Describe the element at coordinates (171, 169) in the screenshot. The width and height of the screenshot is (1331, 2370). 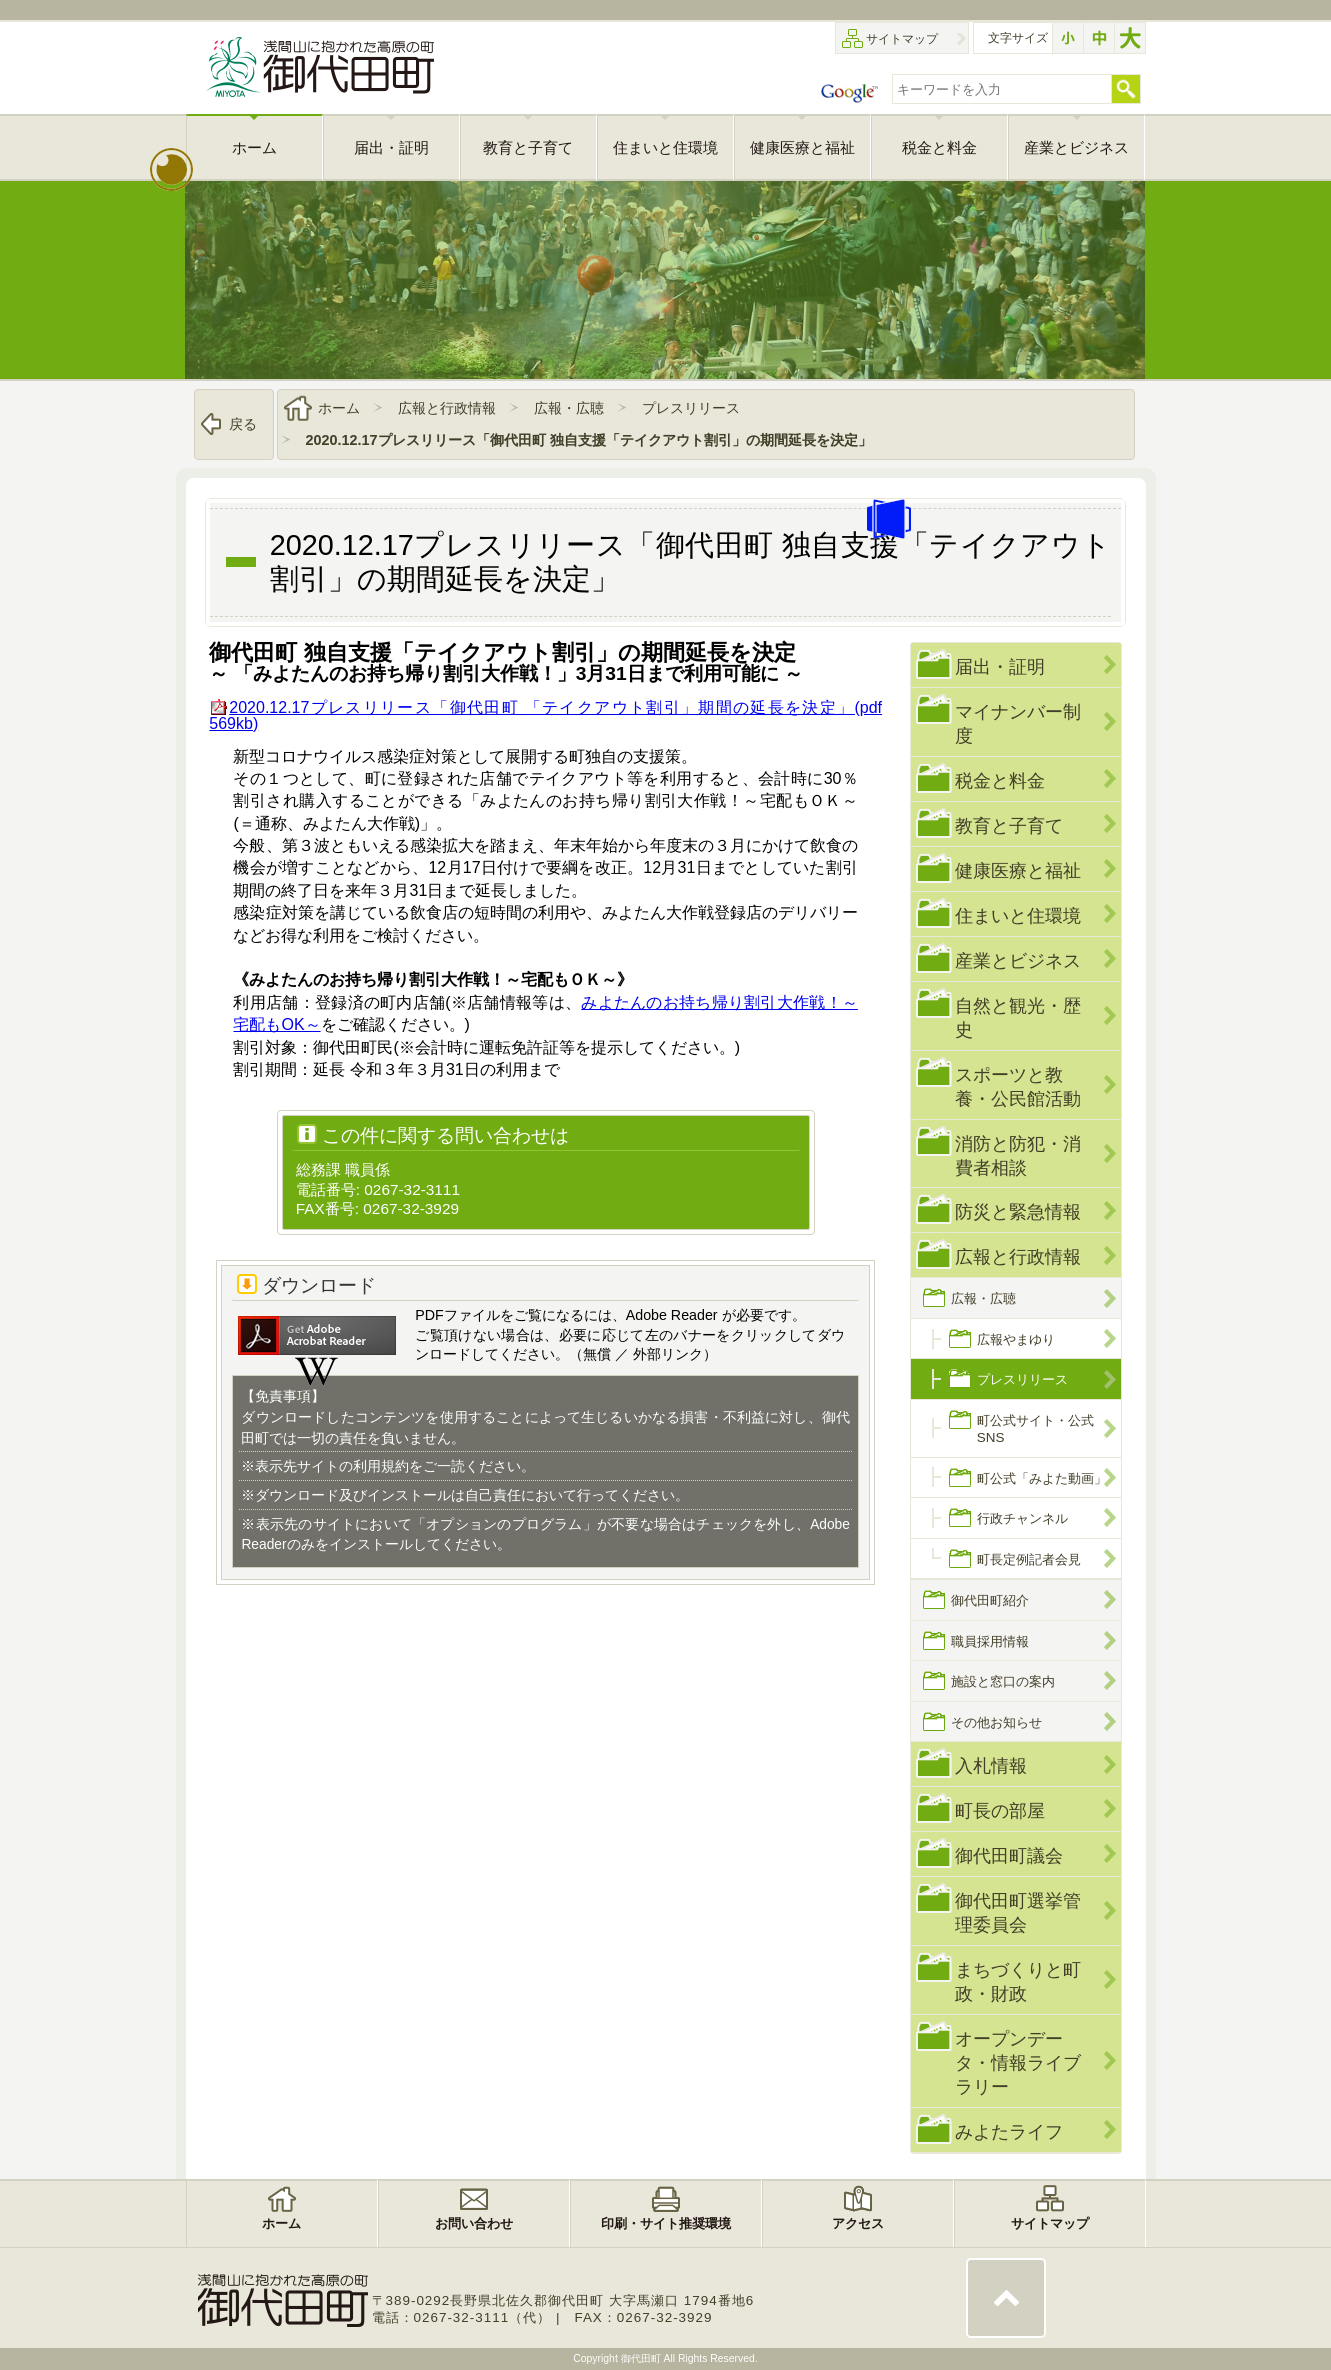
I see `open insomnia api client` at that location.